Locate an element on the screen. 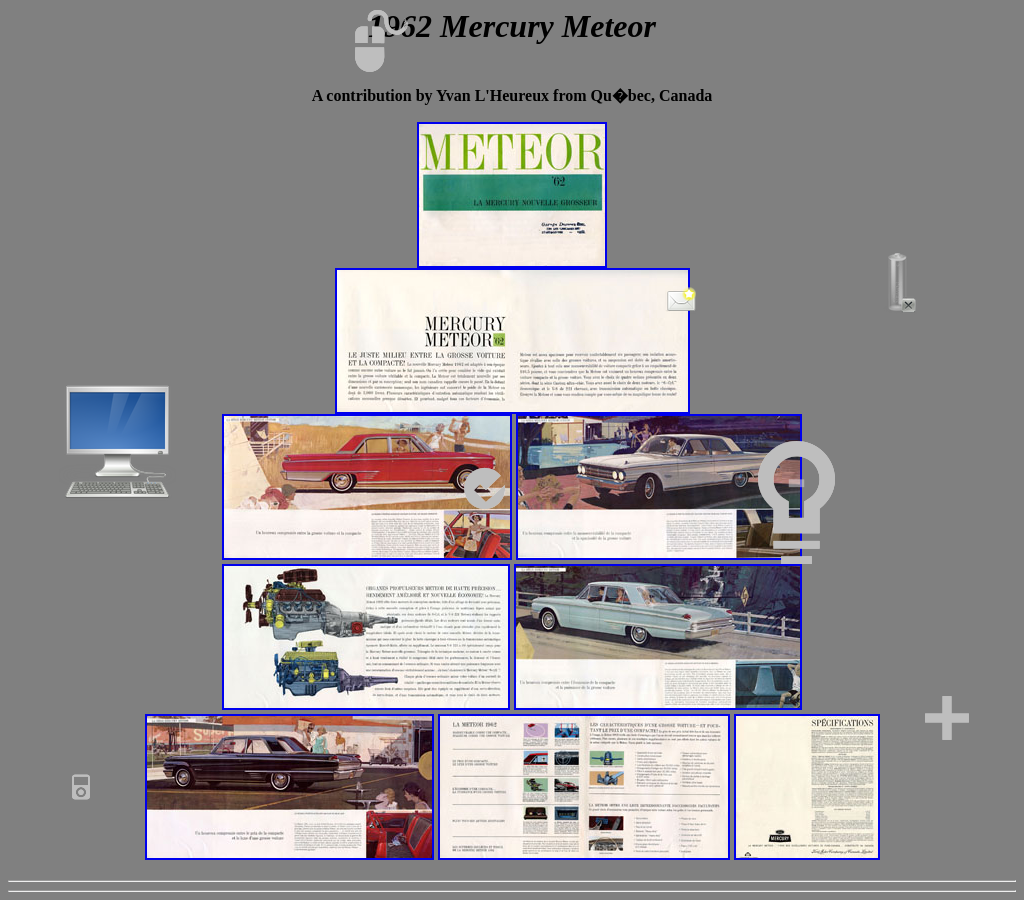 The height and width of the screenshot is (900, 1024). access media player device is located at coordinates (81, 787).